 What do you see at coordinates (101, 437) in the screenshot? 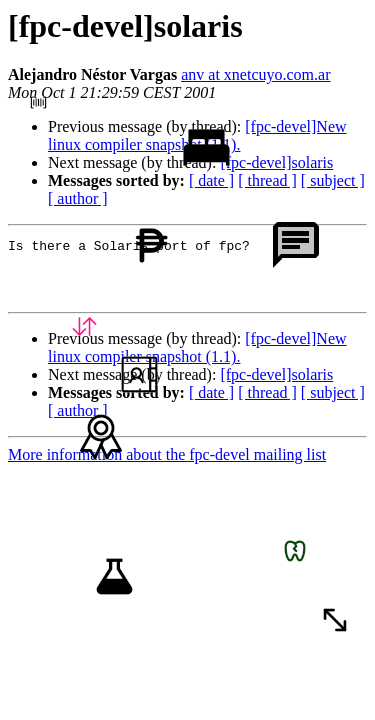
I see `view achievements or awards` at bounding box center [101, 437].